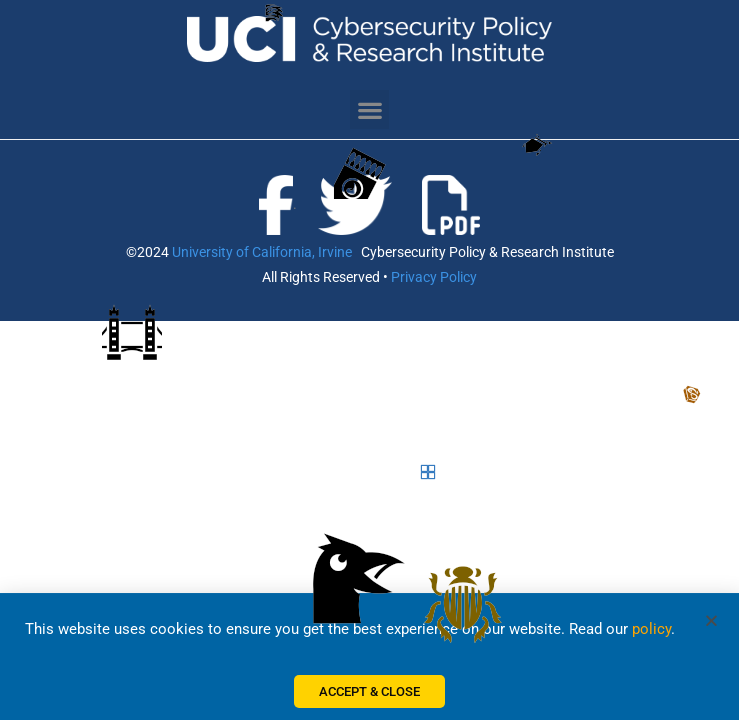  Describe the element at coordinates (463, 605) in the screenshot. I see `egyptian or ancient history themed game element` at that location.